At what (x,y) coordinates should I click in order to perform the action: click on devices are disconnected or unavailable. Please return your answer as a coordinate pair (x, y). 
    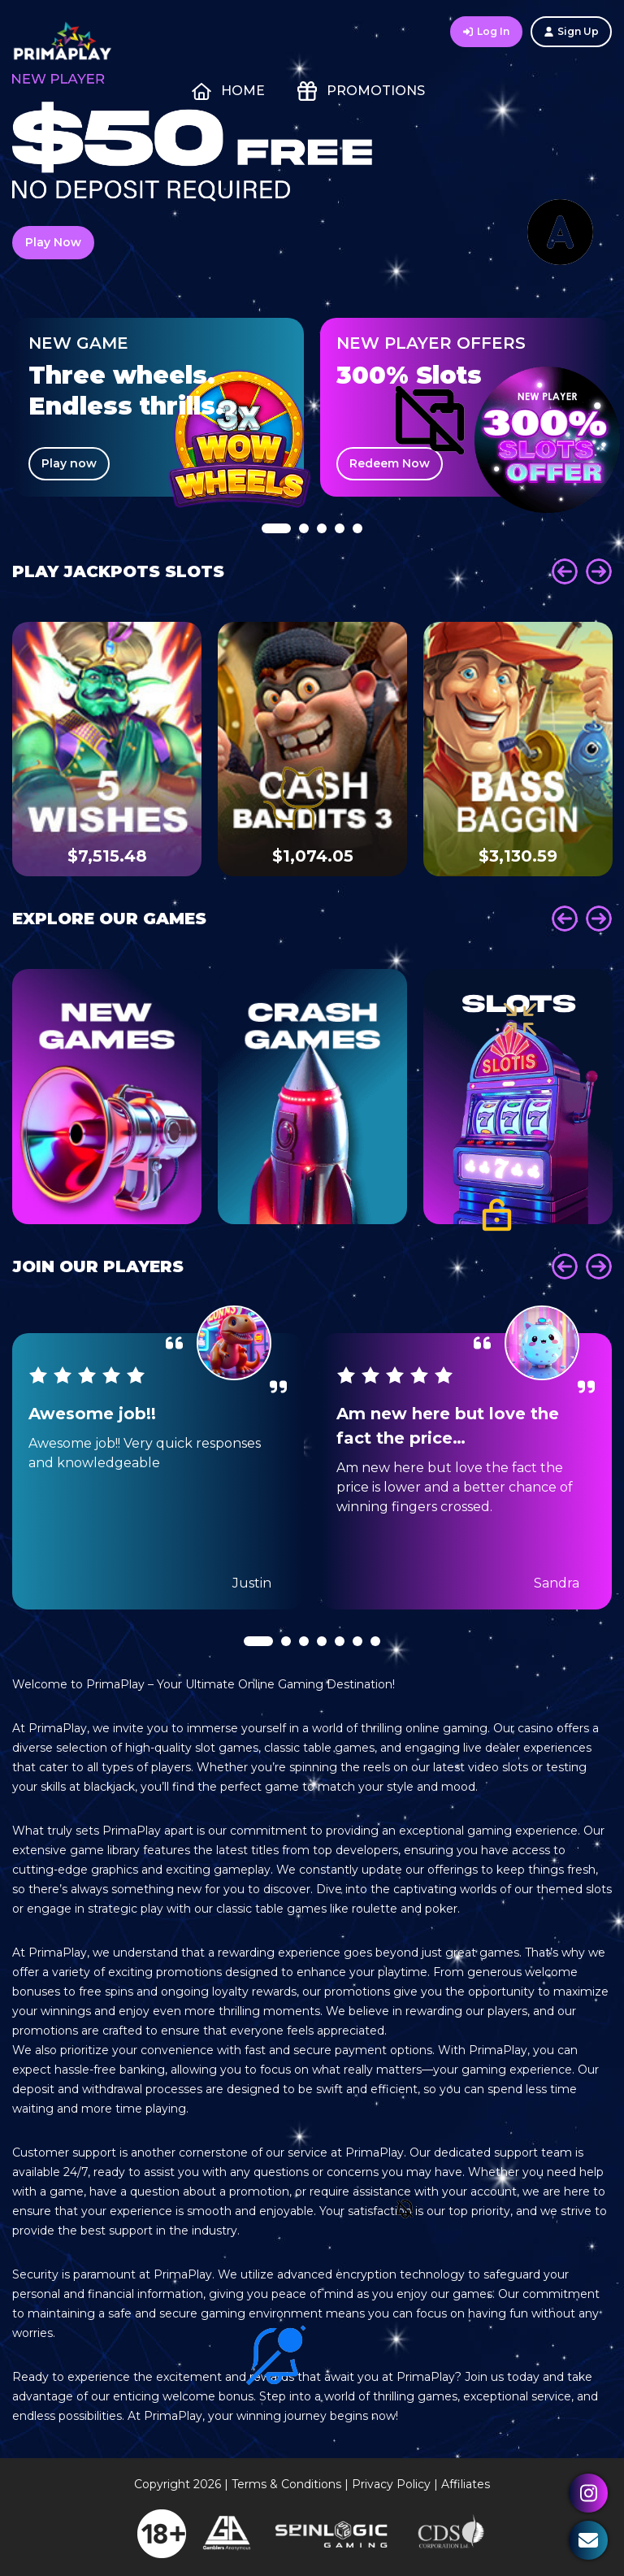
    Looking at the image, I should click on (430, 420).